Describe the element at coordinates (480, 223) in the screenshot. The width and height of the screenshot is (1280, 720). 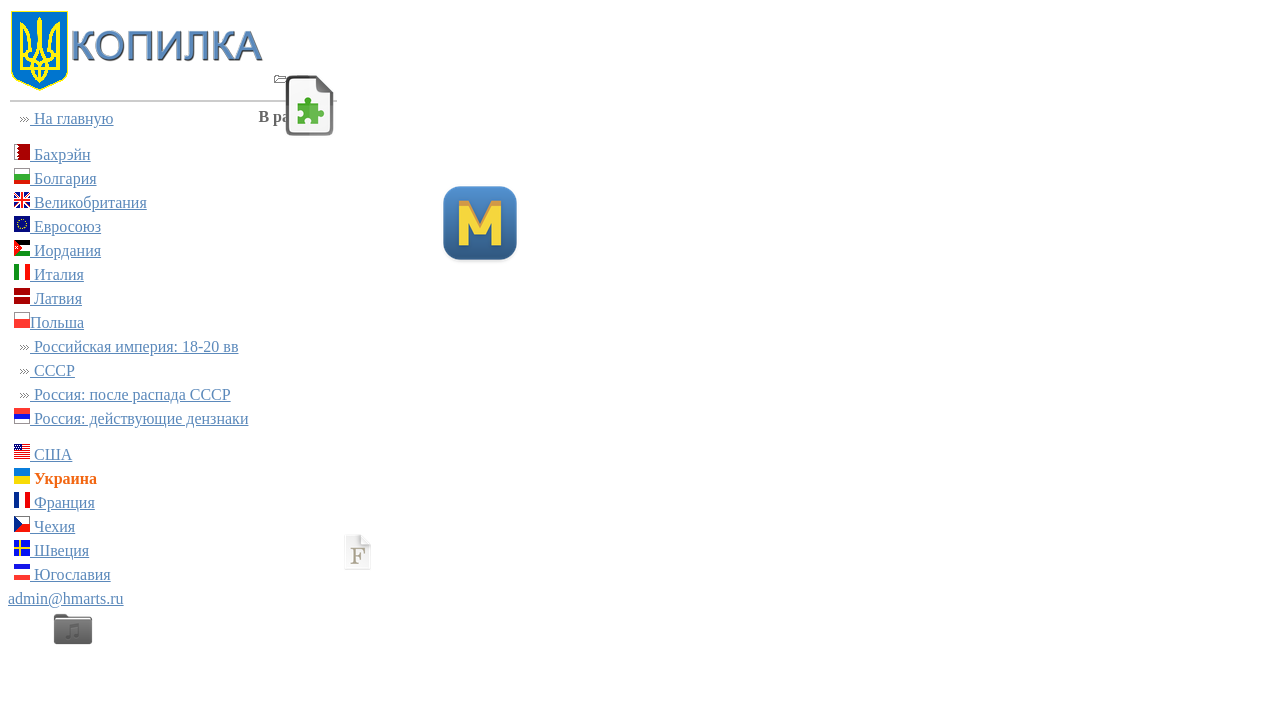
I see `launch mullvad browser app` at that location.